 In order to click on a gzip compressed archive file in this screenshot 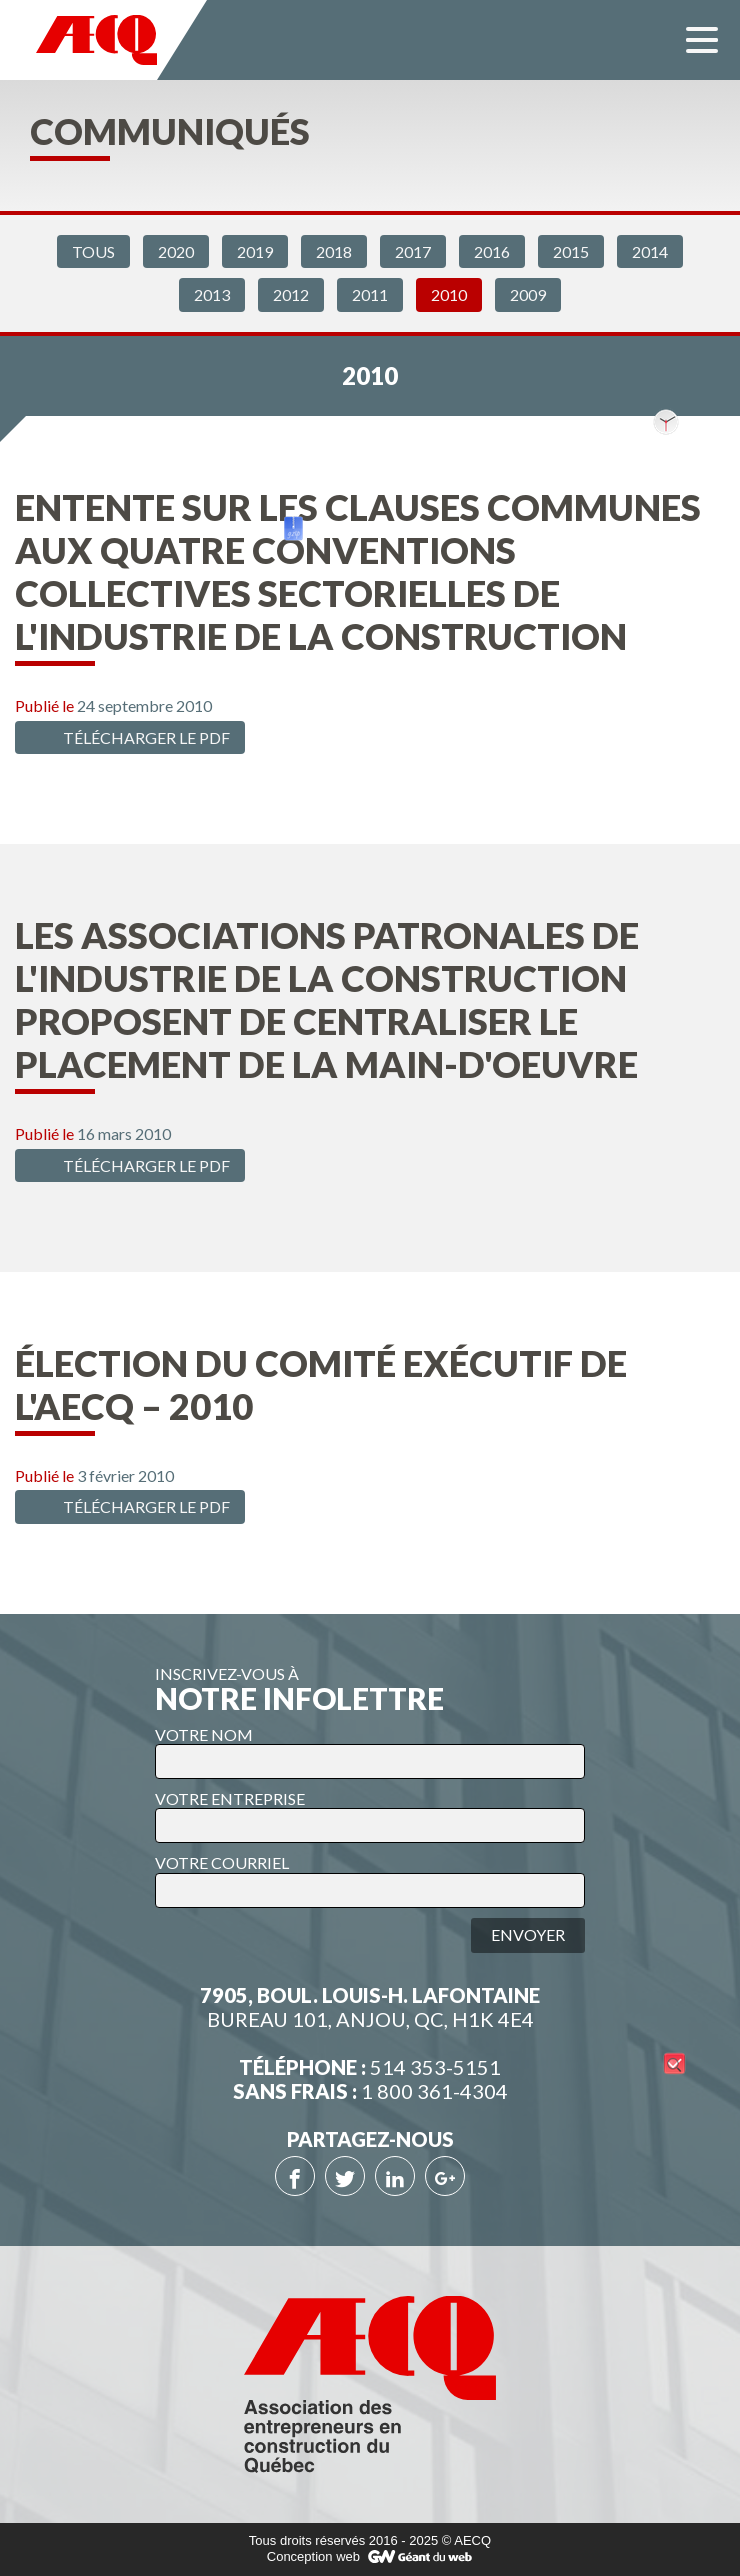, I will do `click(293, 528)`.